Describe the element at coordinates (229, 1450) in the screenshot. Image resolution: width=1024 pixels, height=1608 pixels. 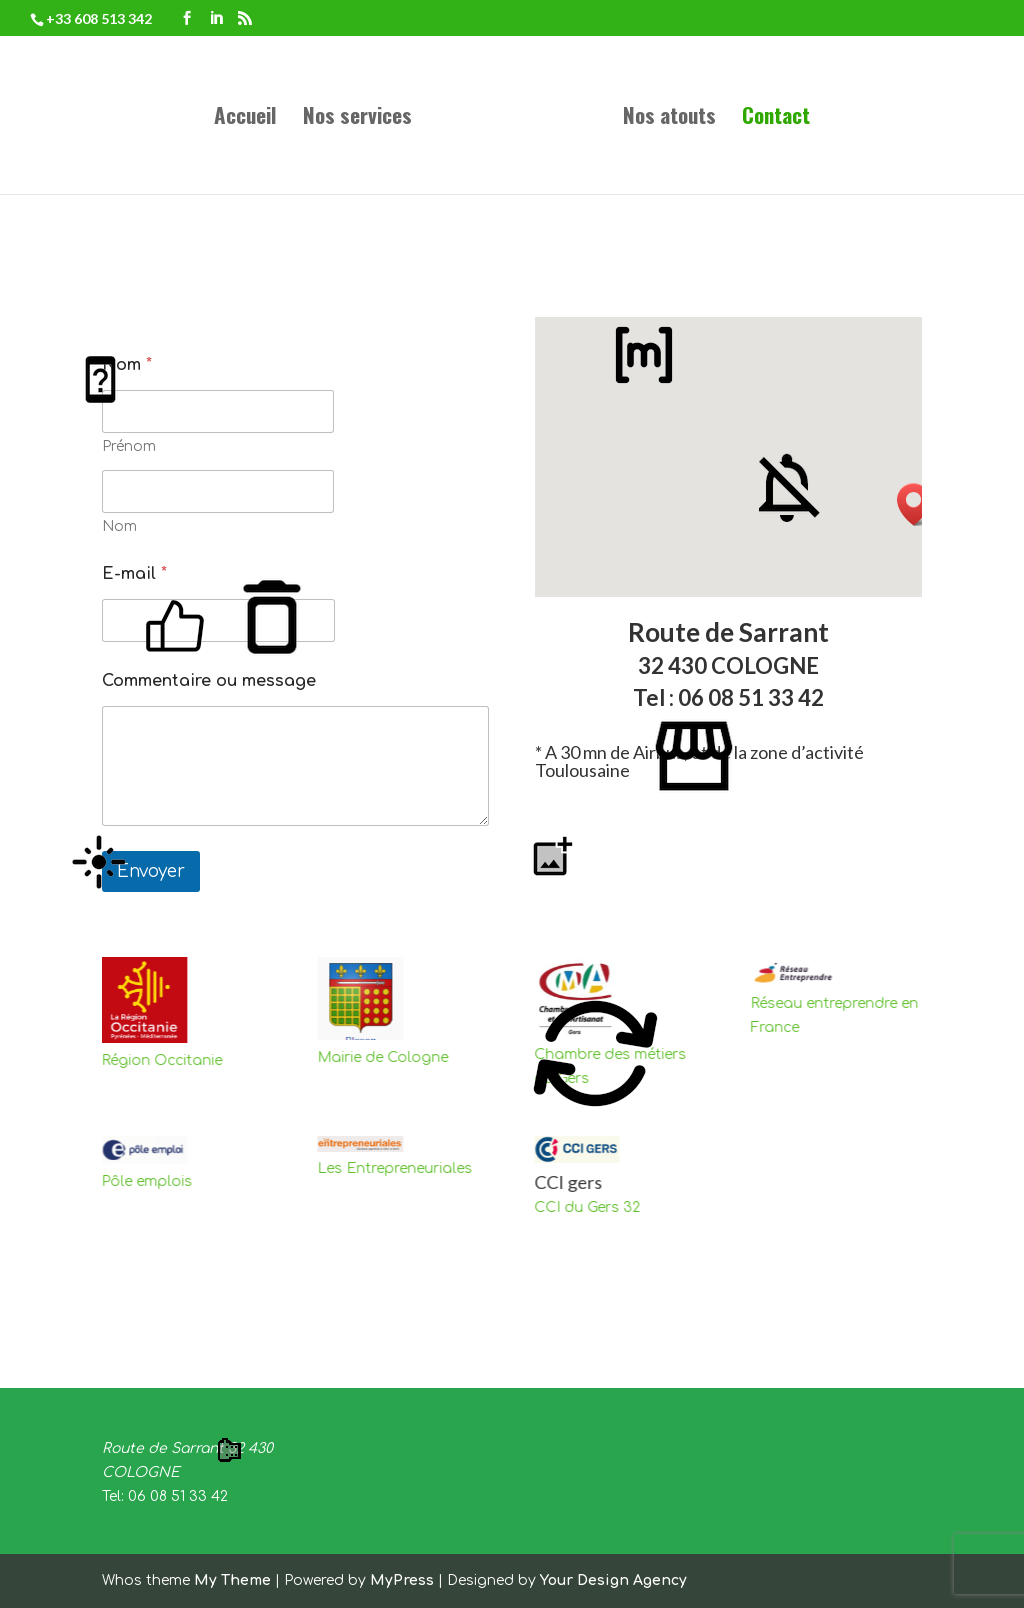
I see `access photos from camera roll` at that location.